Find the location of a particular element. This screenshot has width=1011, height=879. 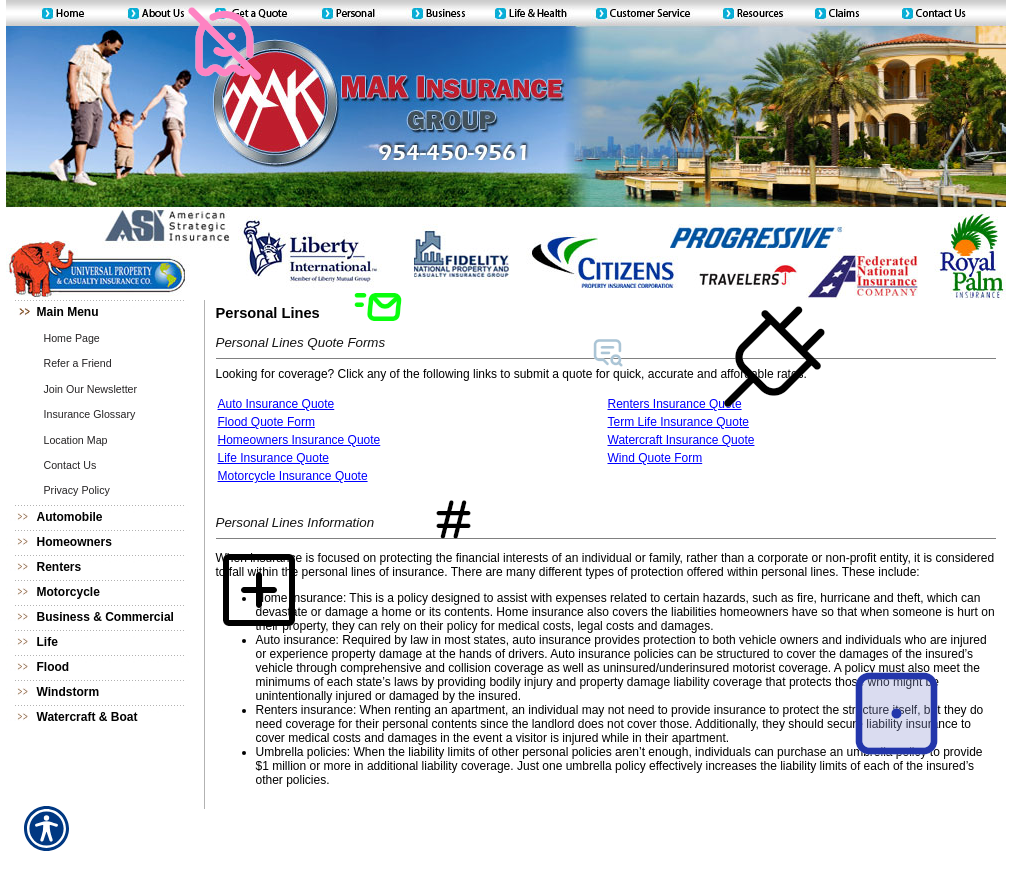

connect to a power source is located at coordinates (772, 358).